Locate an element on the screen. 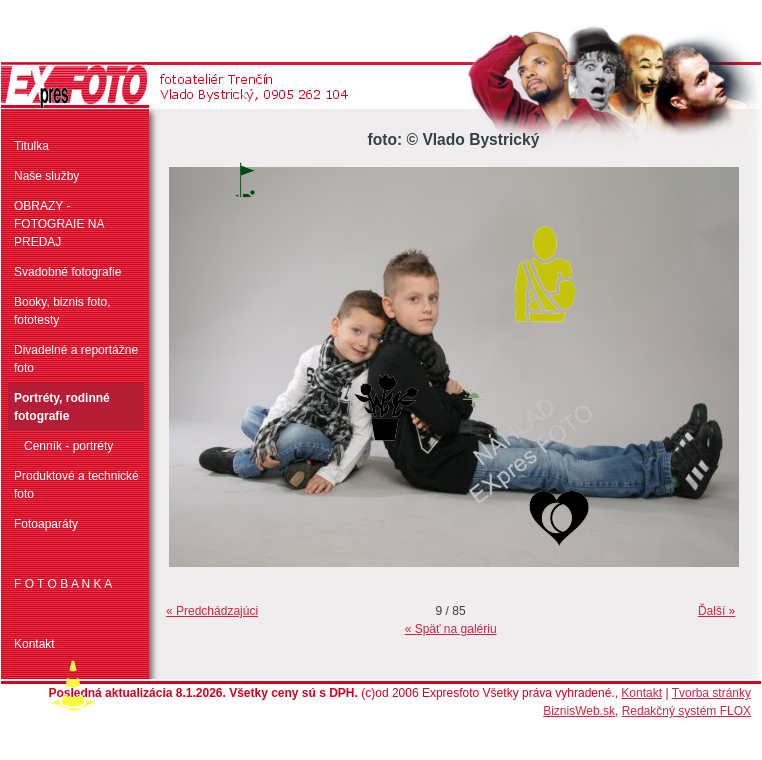  indicates an injury or medical condition is located at coordinates (545, 274).